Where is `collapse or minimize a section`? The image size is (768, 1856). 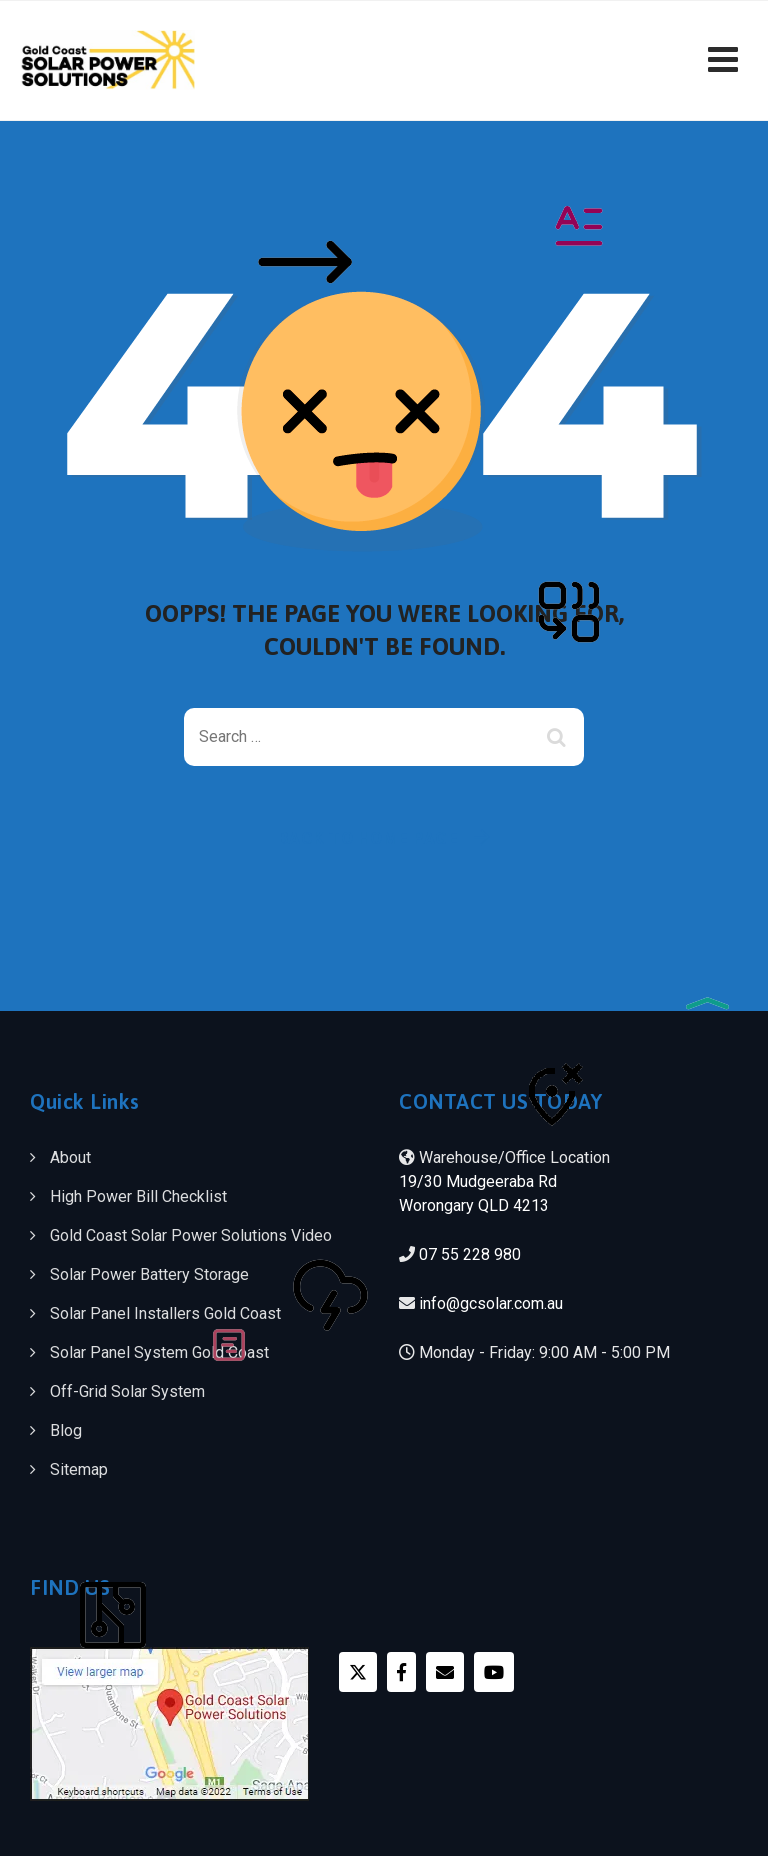
collapse or minimize a section is located at coordinates (707, 1004).